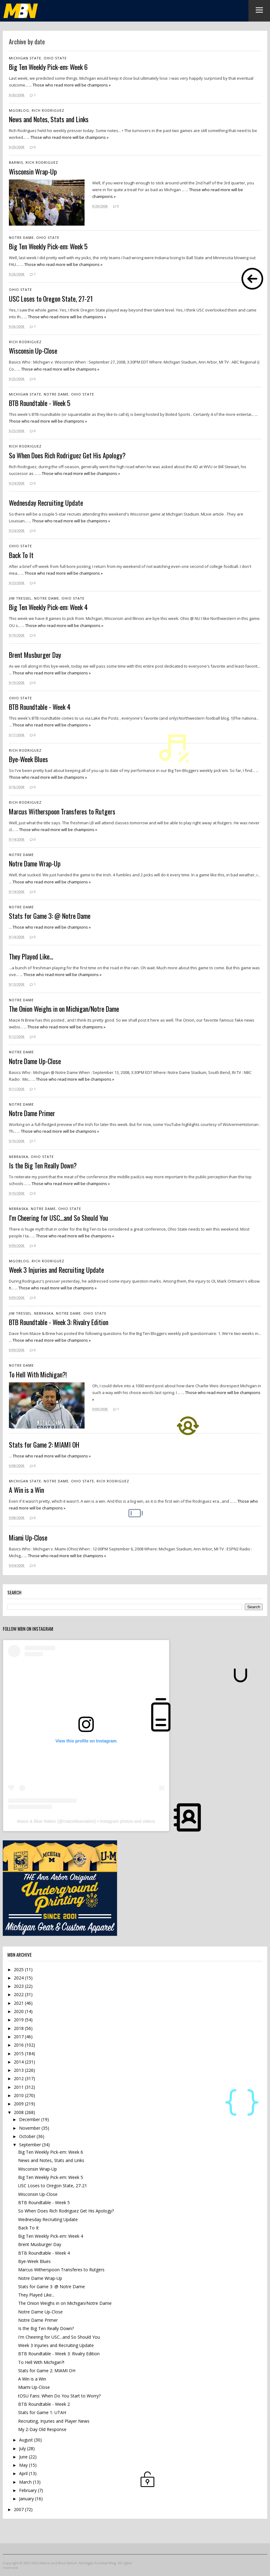  What do you see at coordinates (240, 1674) in the screenshot?
I see `combine or merge selected items` at bounding box center [240, 1674].